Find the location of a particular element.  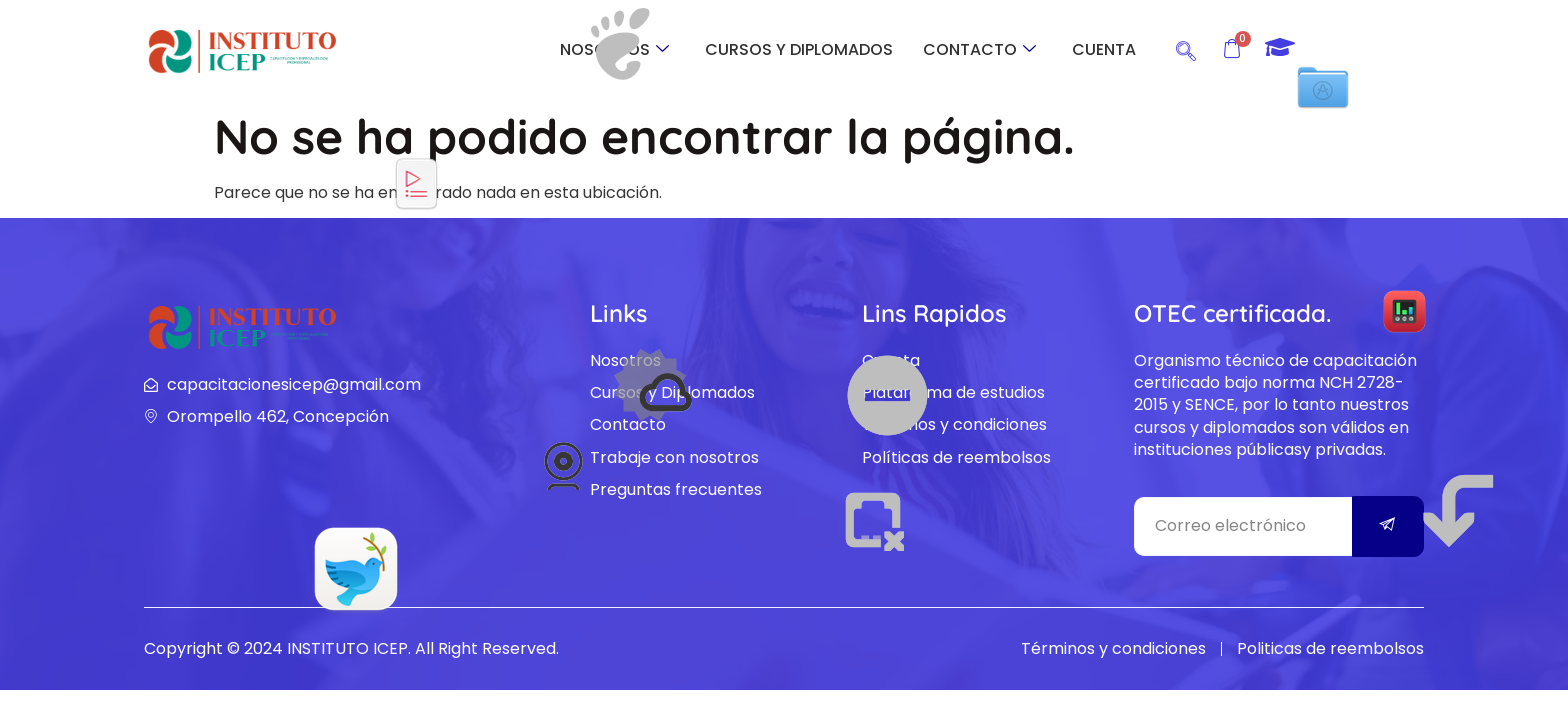

rotate object counterclockwise is located at coordinates (1461, 506).